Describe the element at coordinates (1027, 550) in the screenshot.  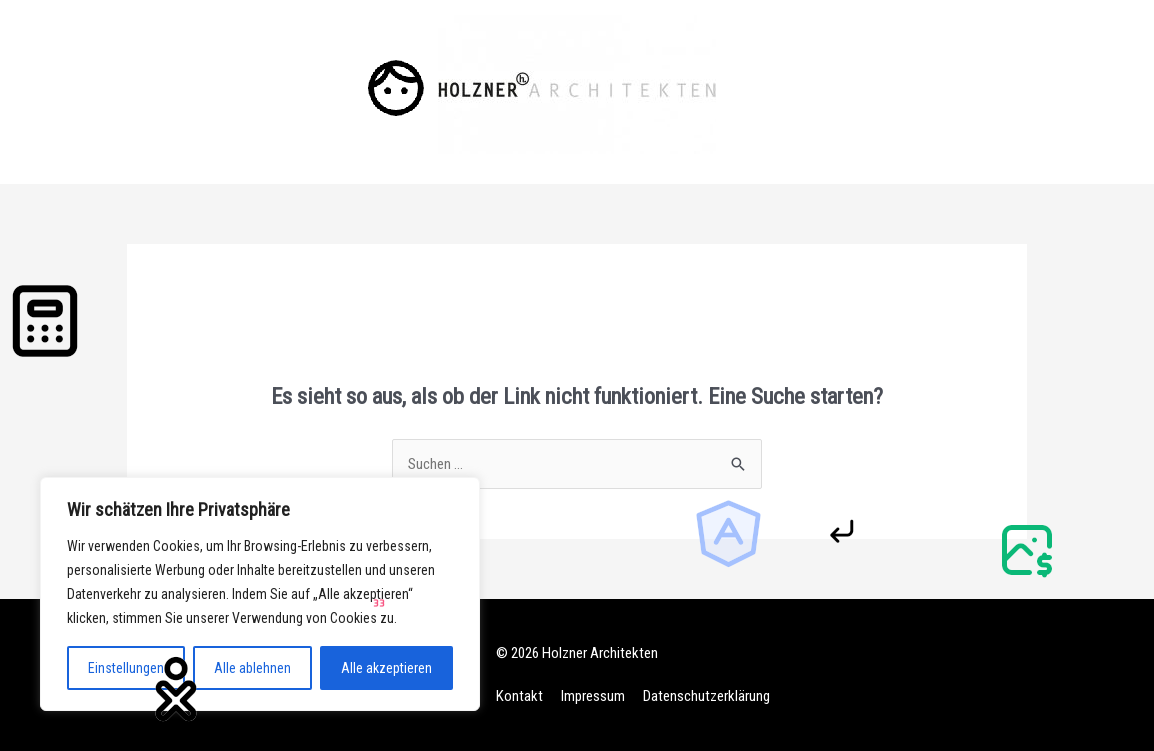
I see `view paid or premium photos` at that location.